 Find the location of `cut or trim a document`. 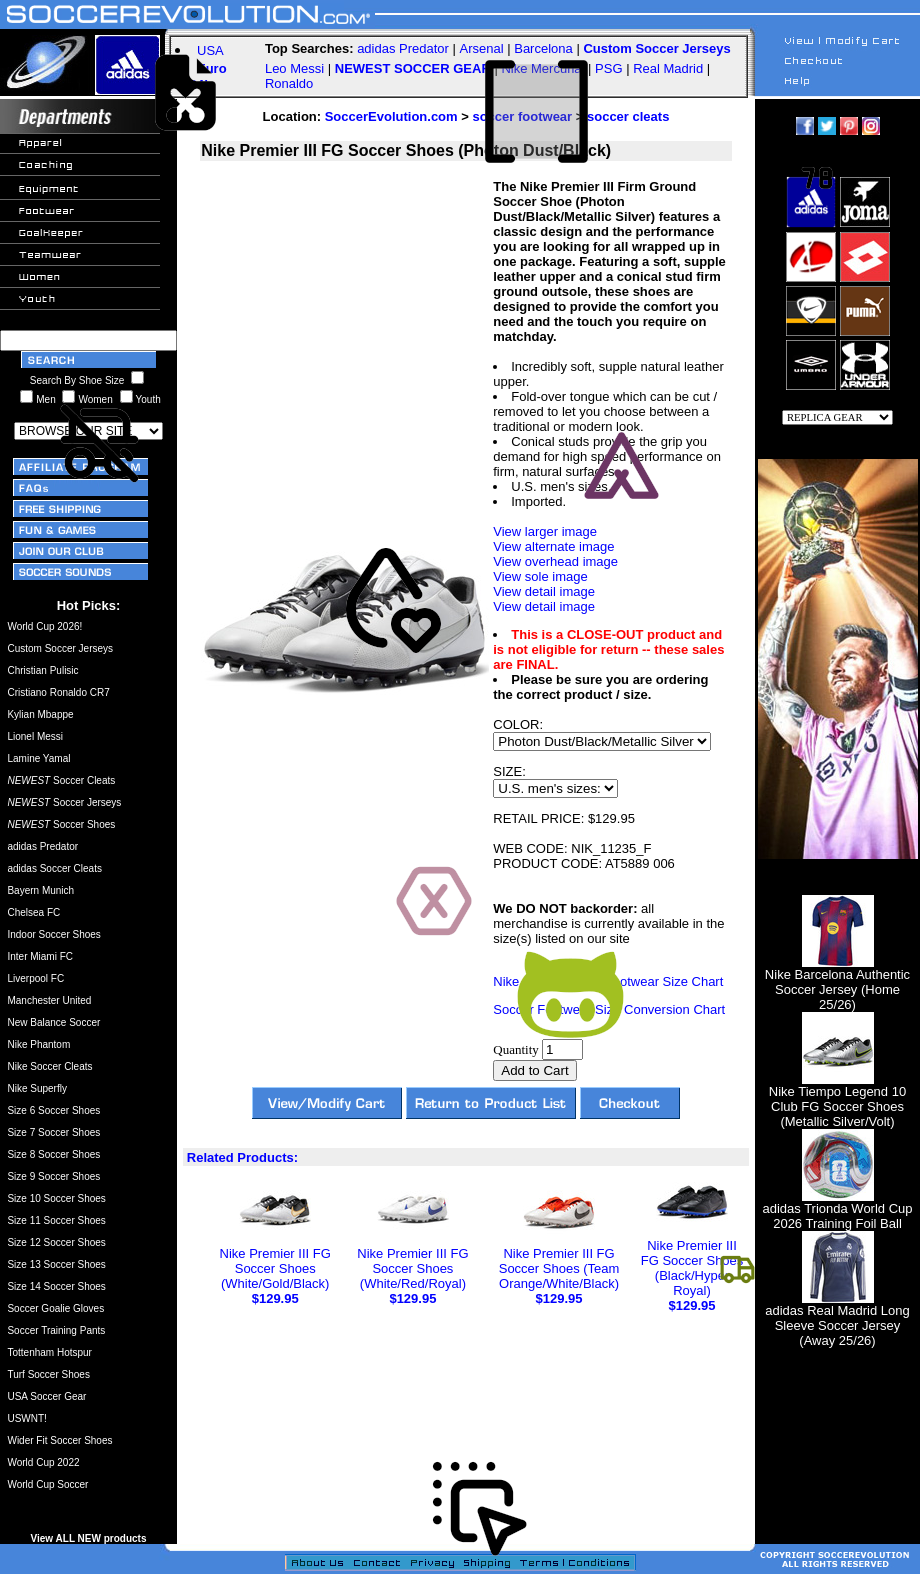

cut or trim a document is located at coordinates (185, 92).